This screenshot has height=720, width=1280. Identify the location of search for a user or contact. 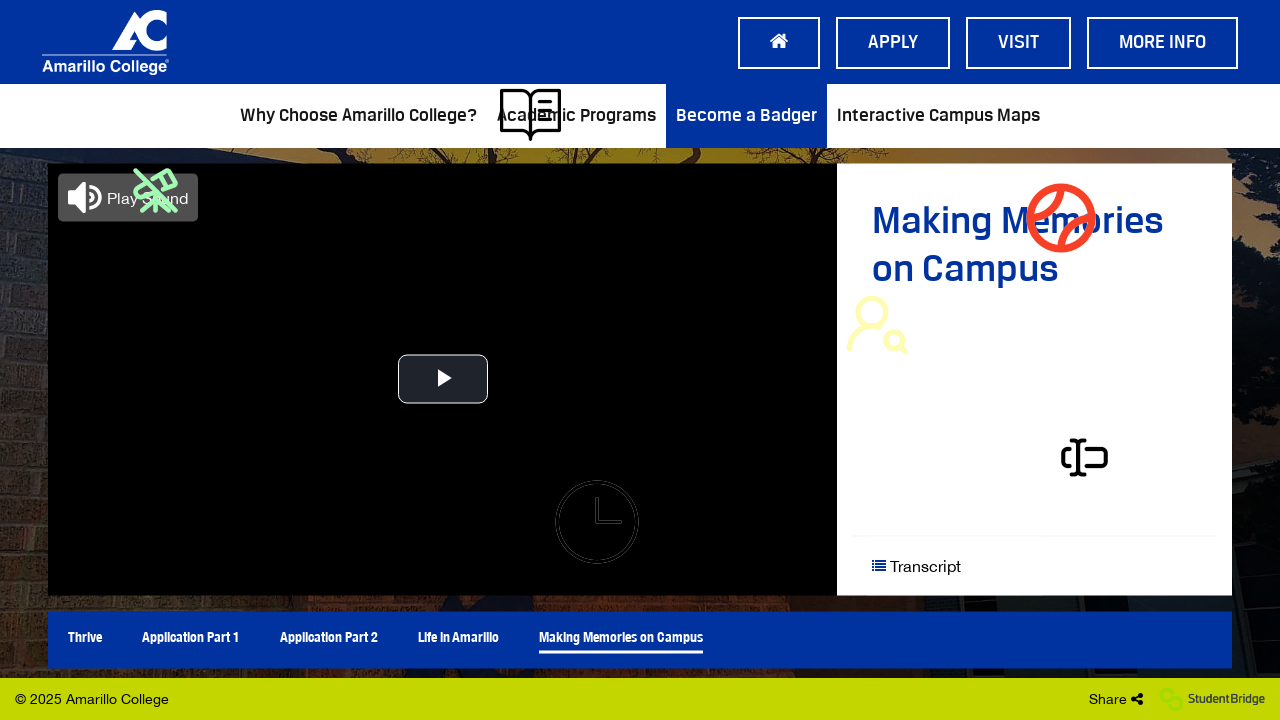
(877, 323).